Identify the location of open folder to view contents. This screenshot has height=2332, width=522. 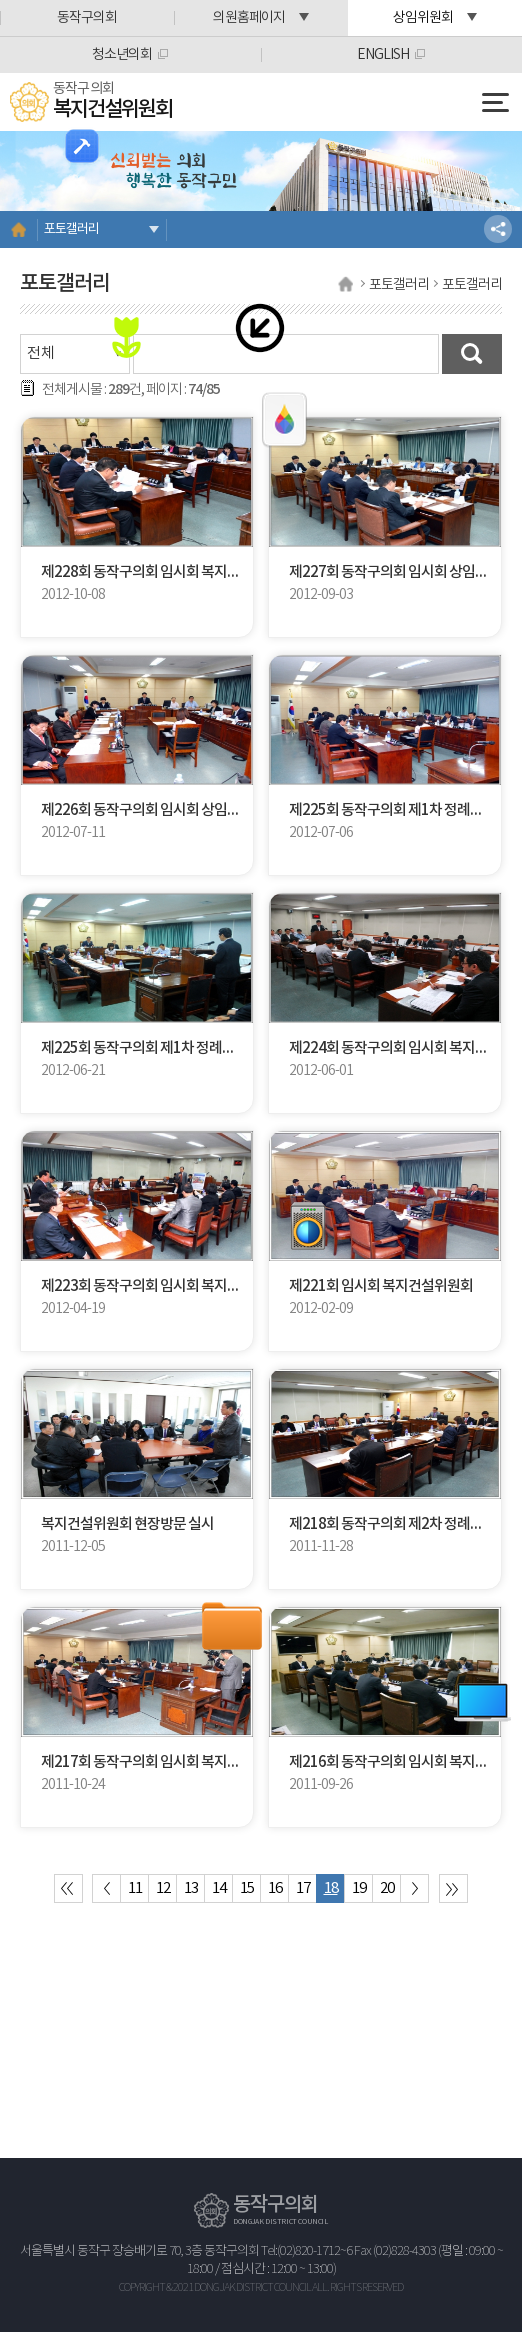
(232, 1626).